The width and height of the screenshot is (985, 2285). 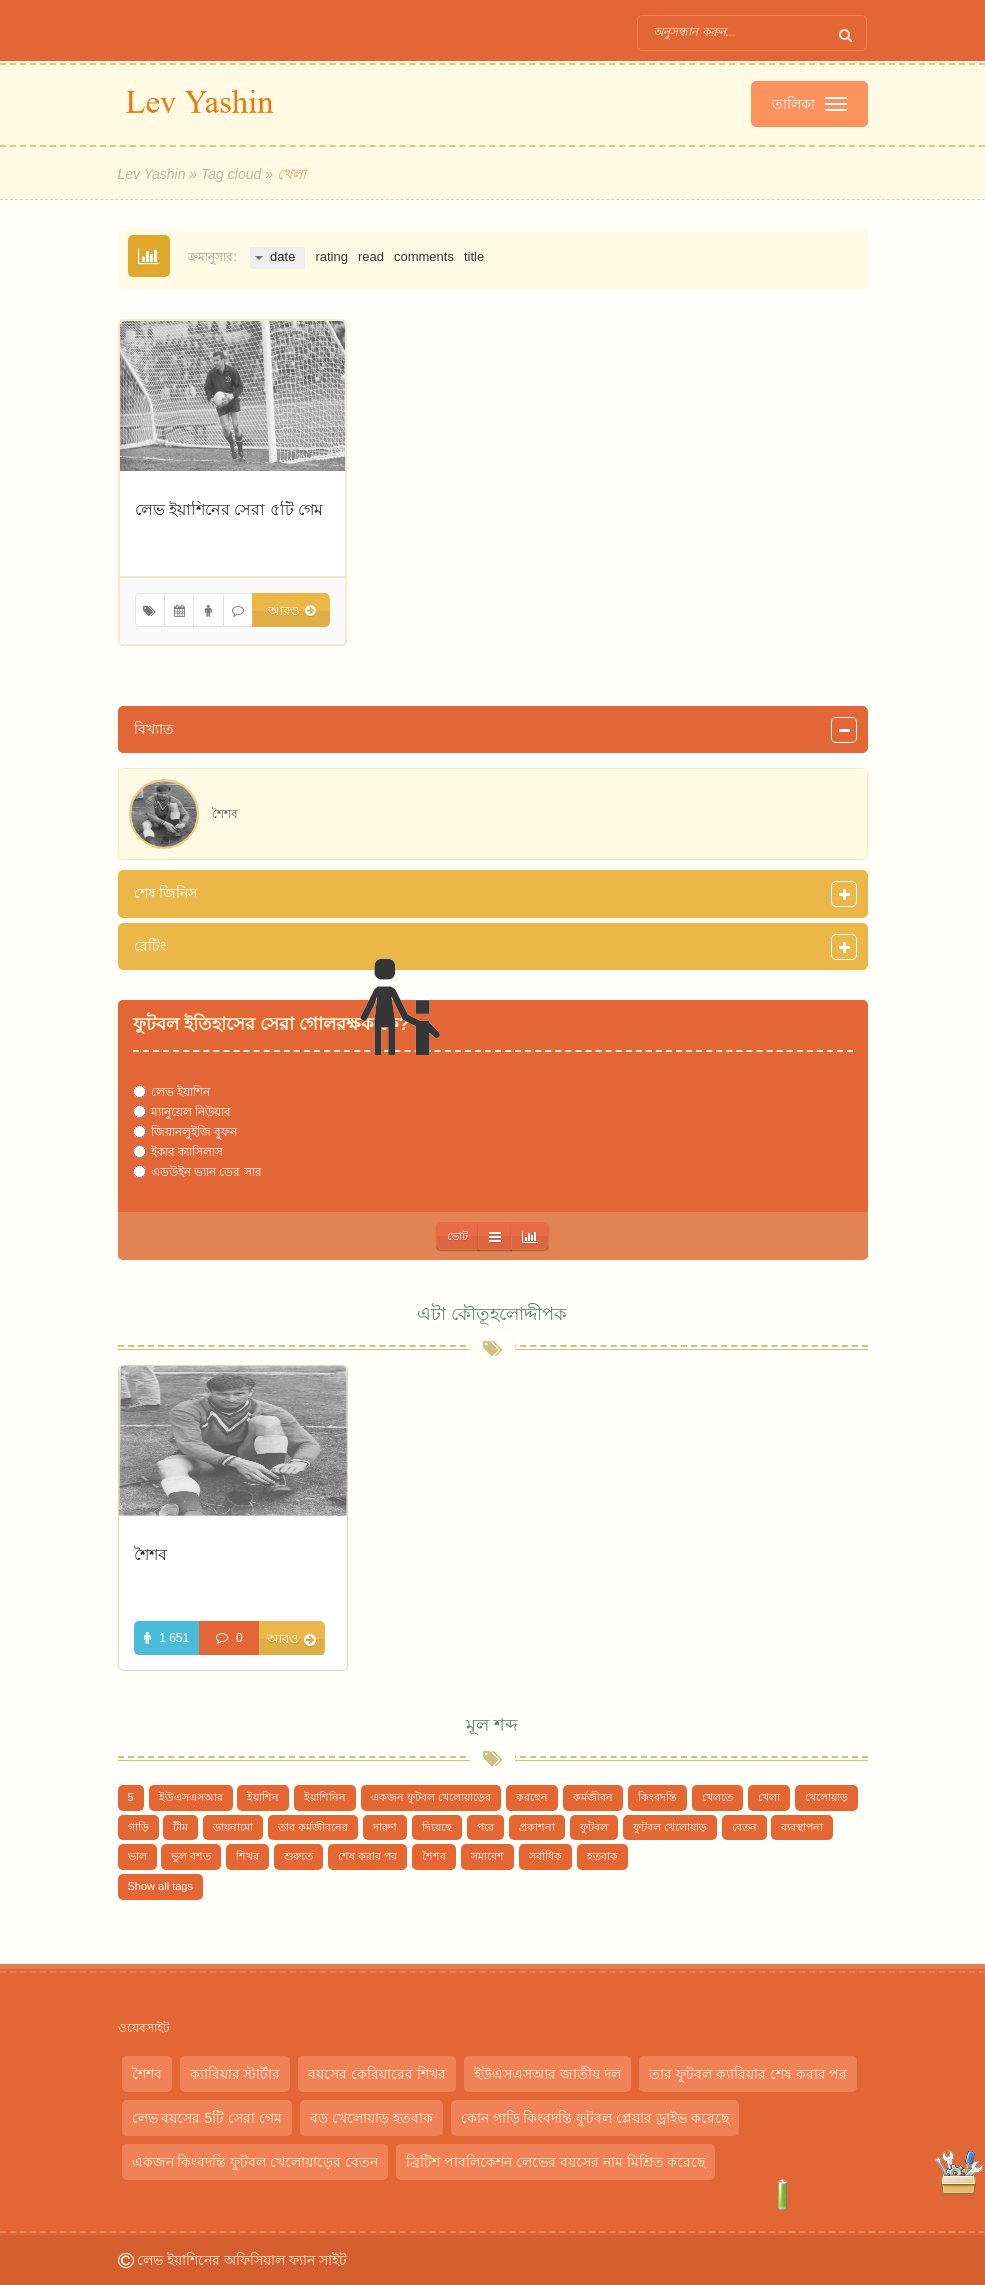 What do you see at coordinates (402, 1007) in the screenshot?
I see `access parental control settings` at bounding box center [402, 1007].